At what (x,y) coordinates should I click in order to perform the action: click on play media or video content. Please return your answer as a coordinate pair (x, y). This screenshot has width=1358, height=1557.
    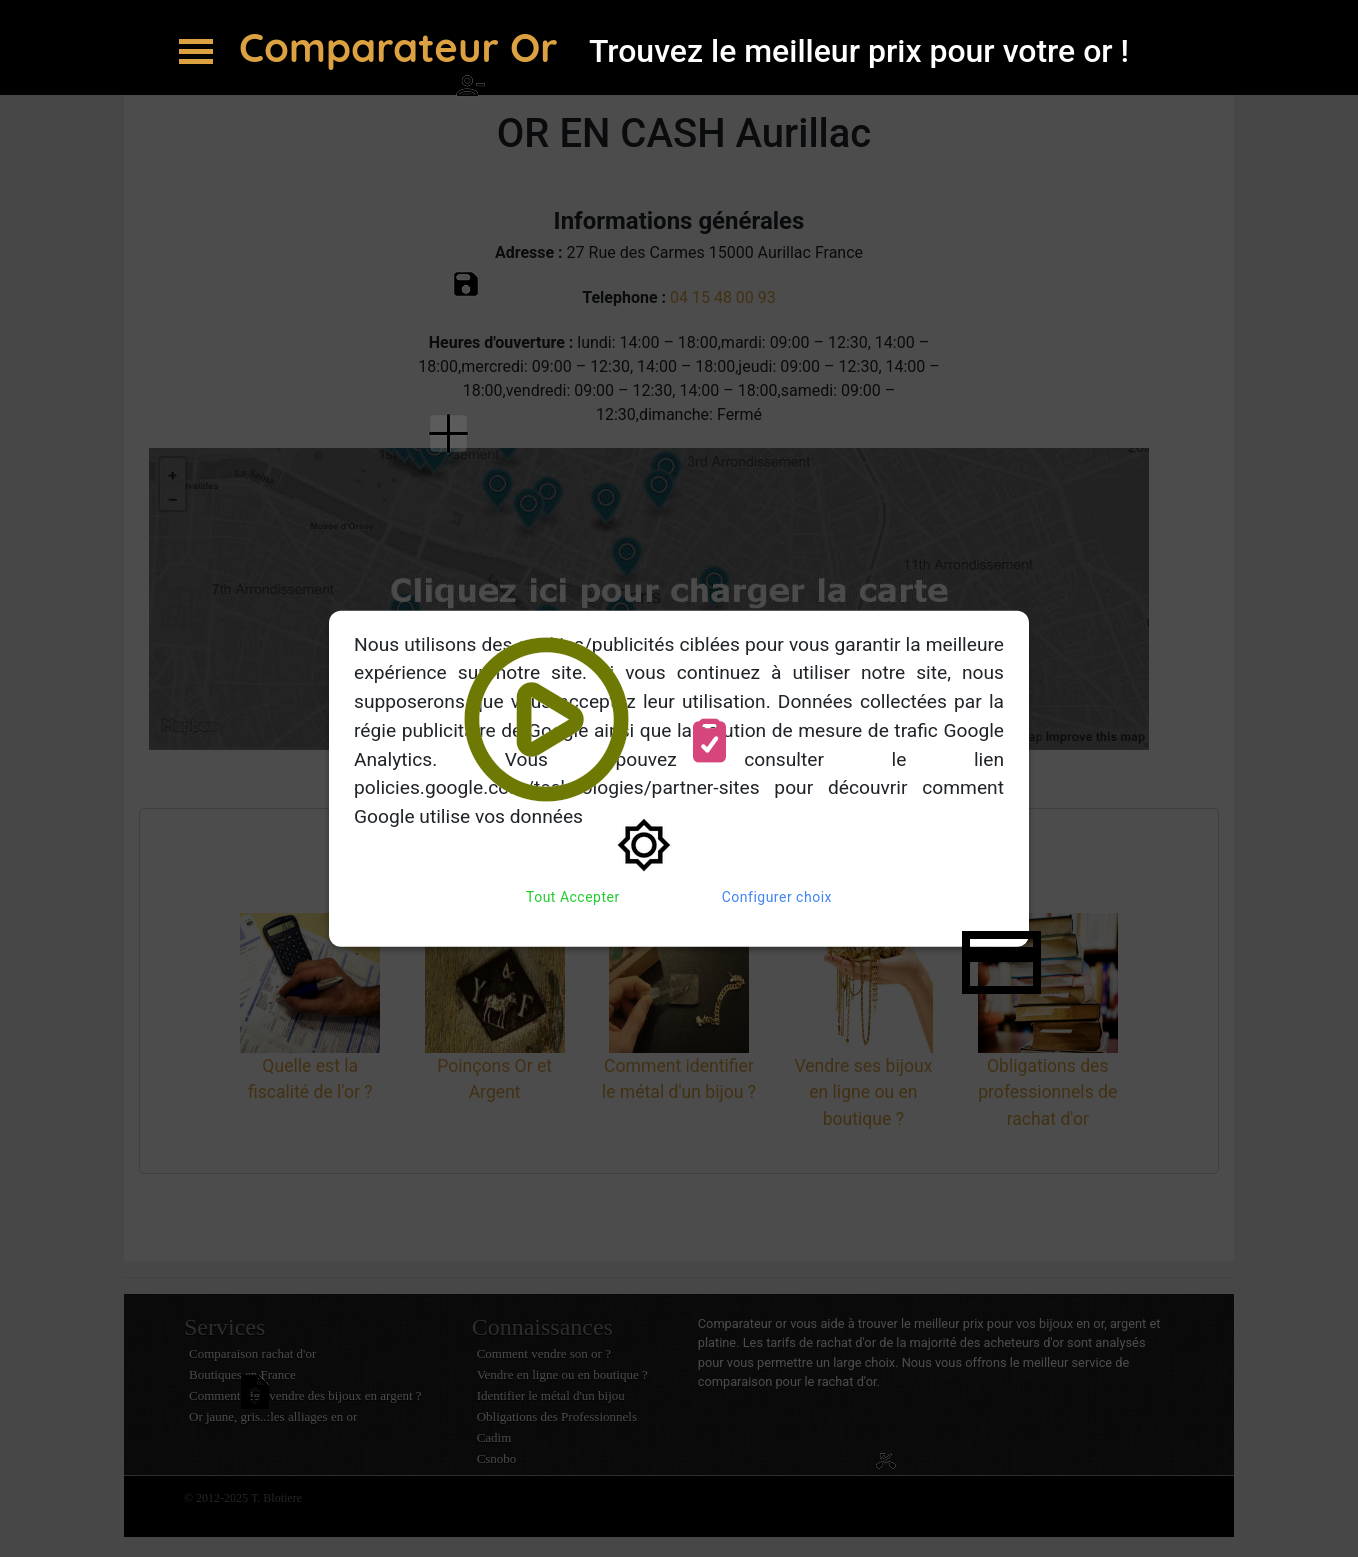
    Looking at the image, I should click on (546, 719).